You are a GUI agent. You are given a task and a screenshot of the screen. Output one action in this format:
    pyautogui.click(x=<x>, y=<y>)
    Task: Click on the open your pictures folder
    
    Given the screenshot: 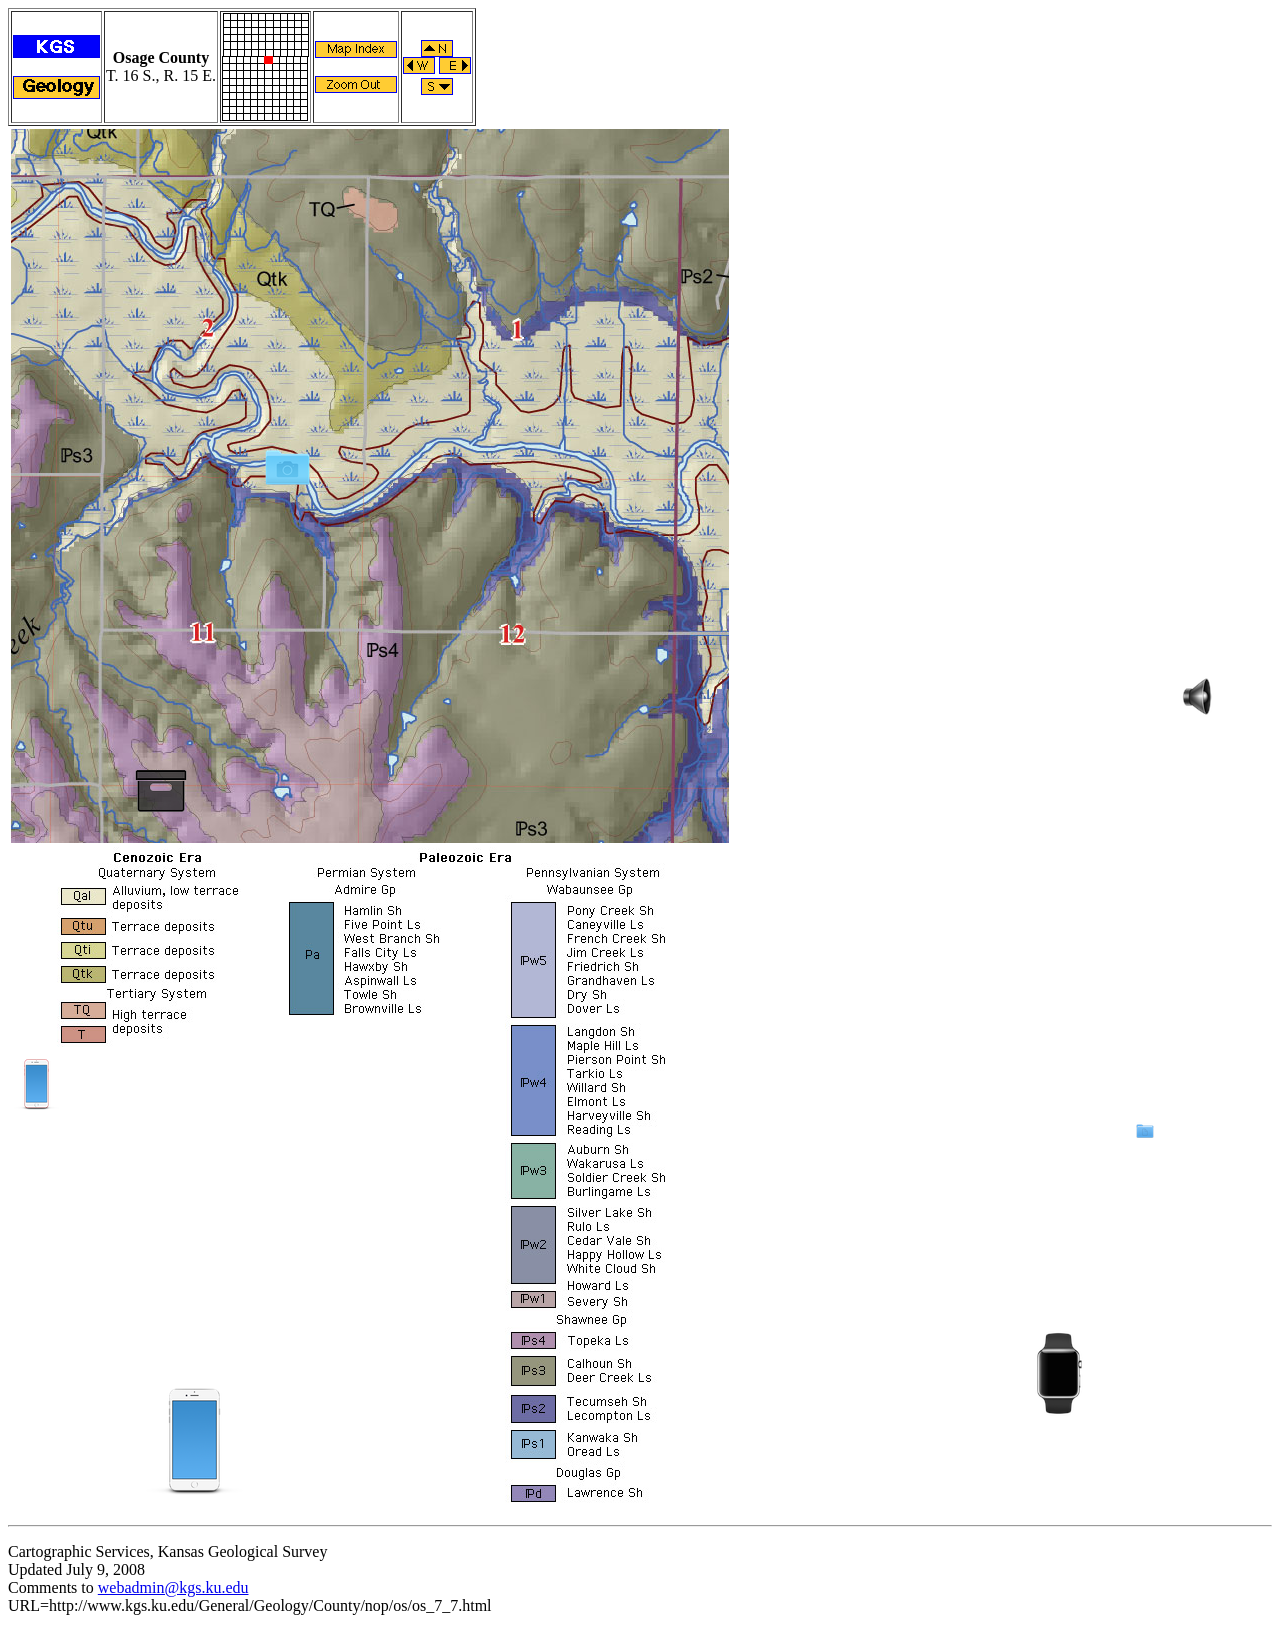 What is the action you would take?
    pyautogui.click(x=287, y=467)
    